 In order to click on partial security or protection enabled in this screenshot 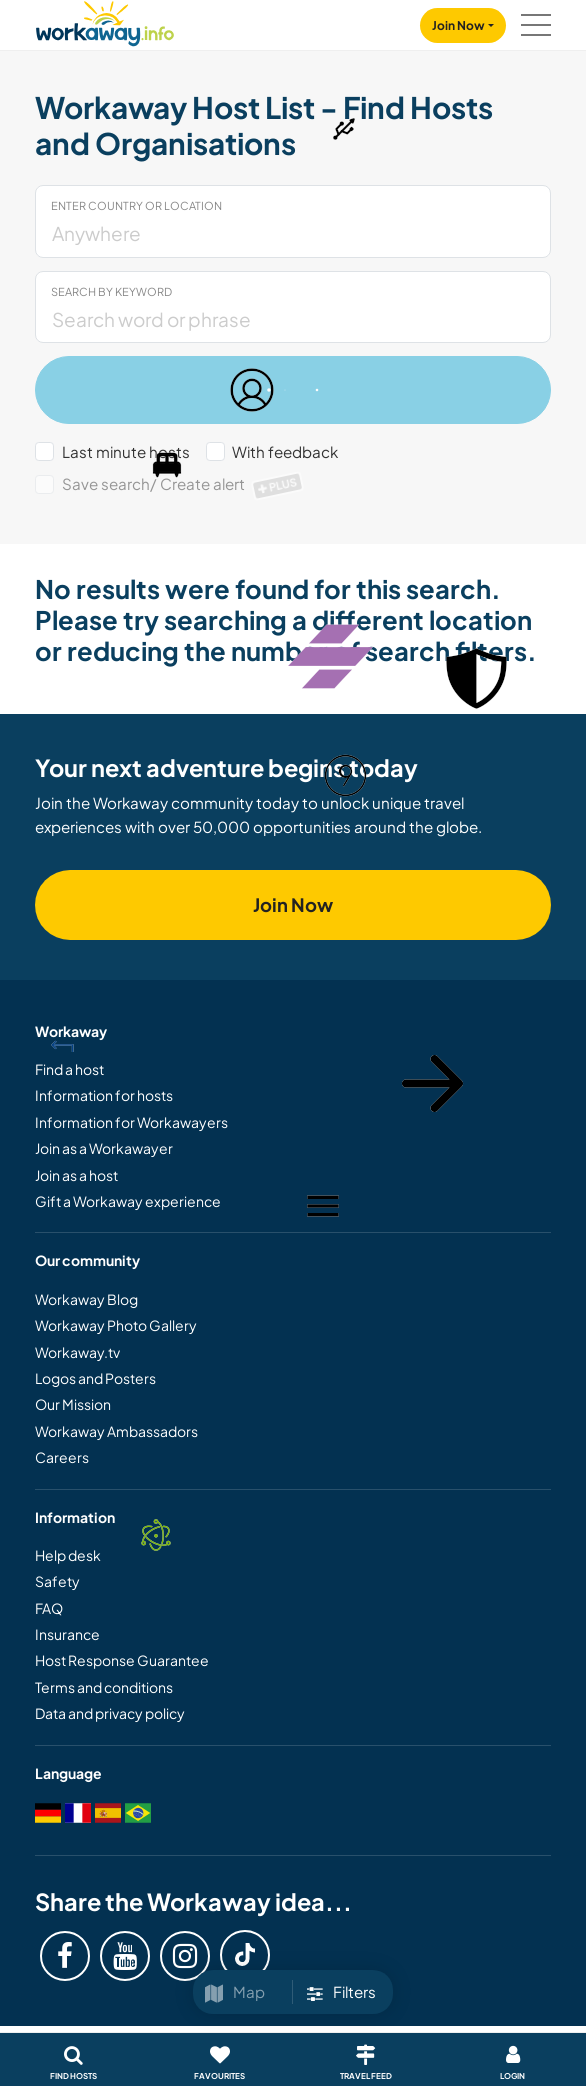, I will do `click(476, 678)`.